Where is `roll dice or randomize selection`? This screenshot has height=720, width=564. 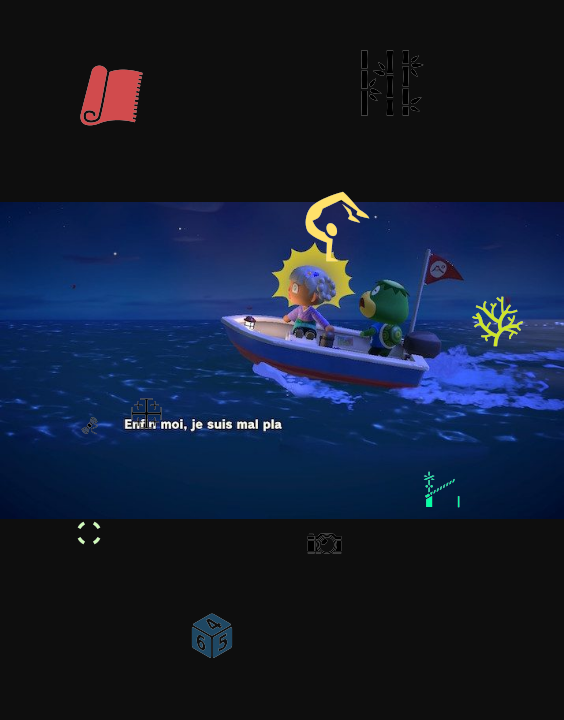
roll dice or randomize selection is located at coordinates (212, 636).